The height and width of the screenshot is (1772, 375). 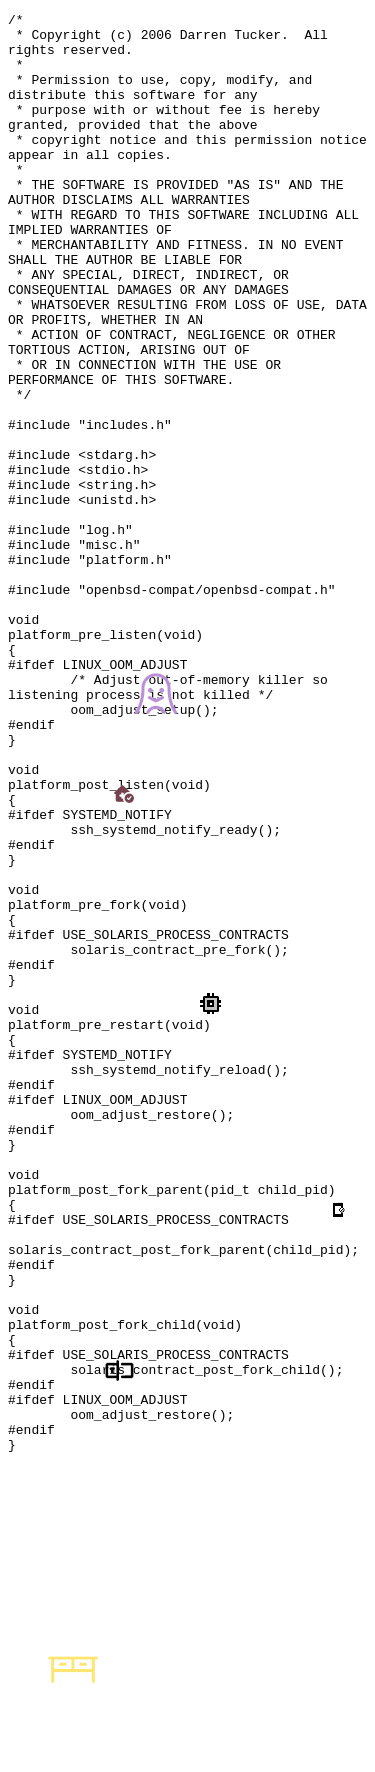 What do you see at coordinates (119, 1370) in the screenshot?
I see `enter or edit text in a form field` at bounding box center [119, 1370].